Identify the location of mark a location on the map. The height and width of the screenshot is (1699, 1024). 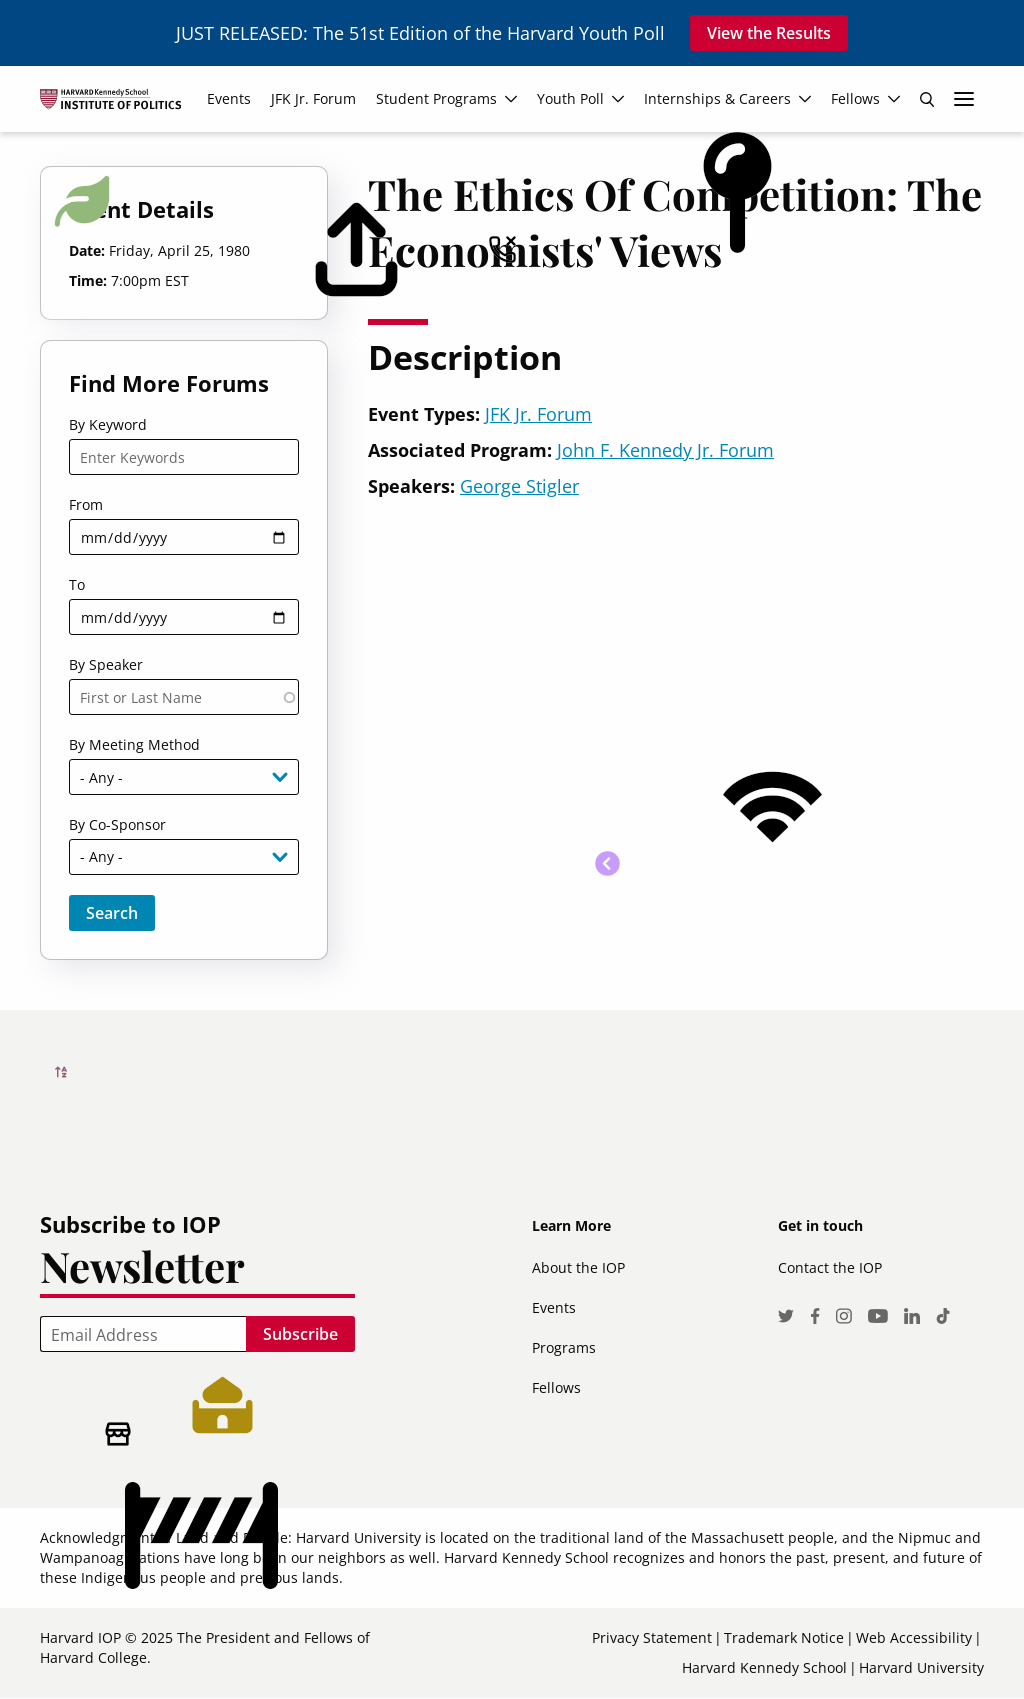
(737, 192).